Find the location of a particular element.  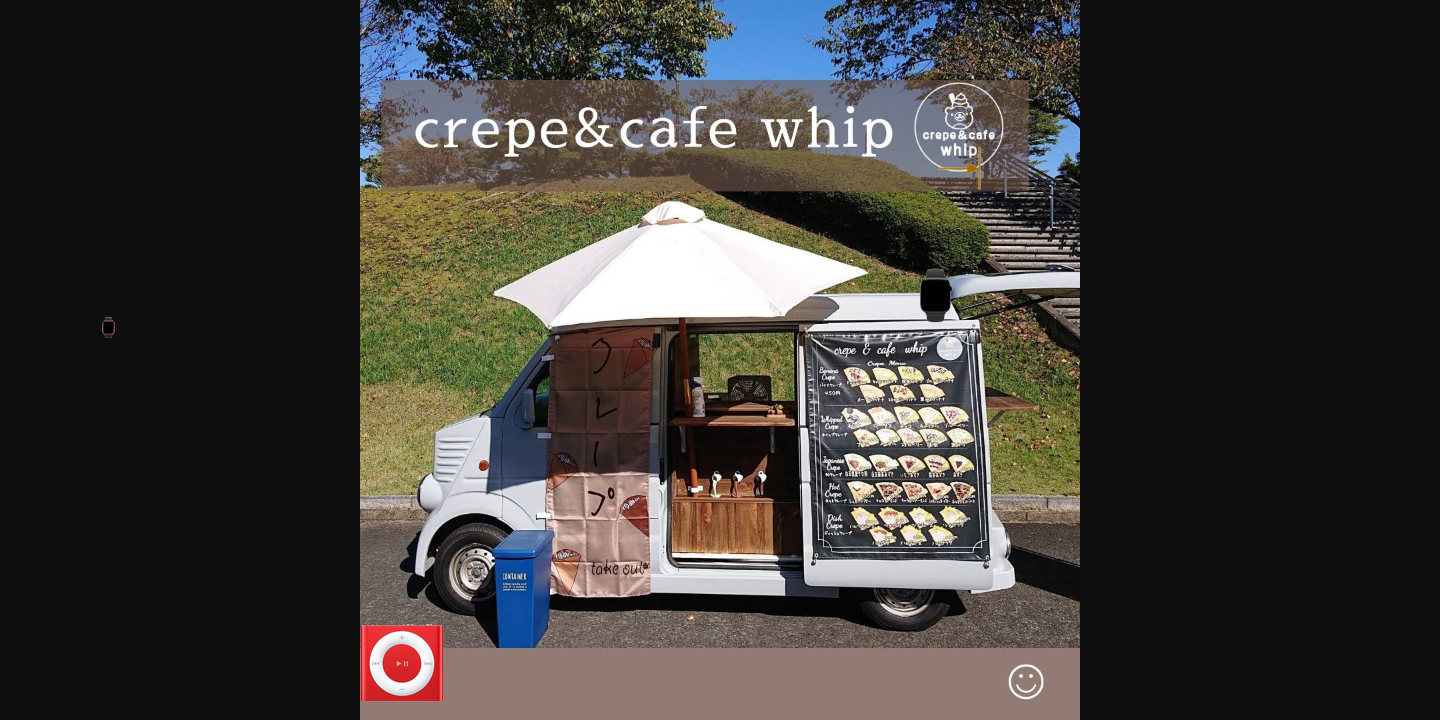

apple watch series 8 device icon is located at coordinates (108, 327).